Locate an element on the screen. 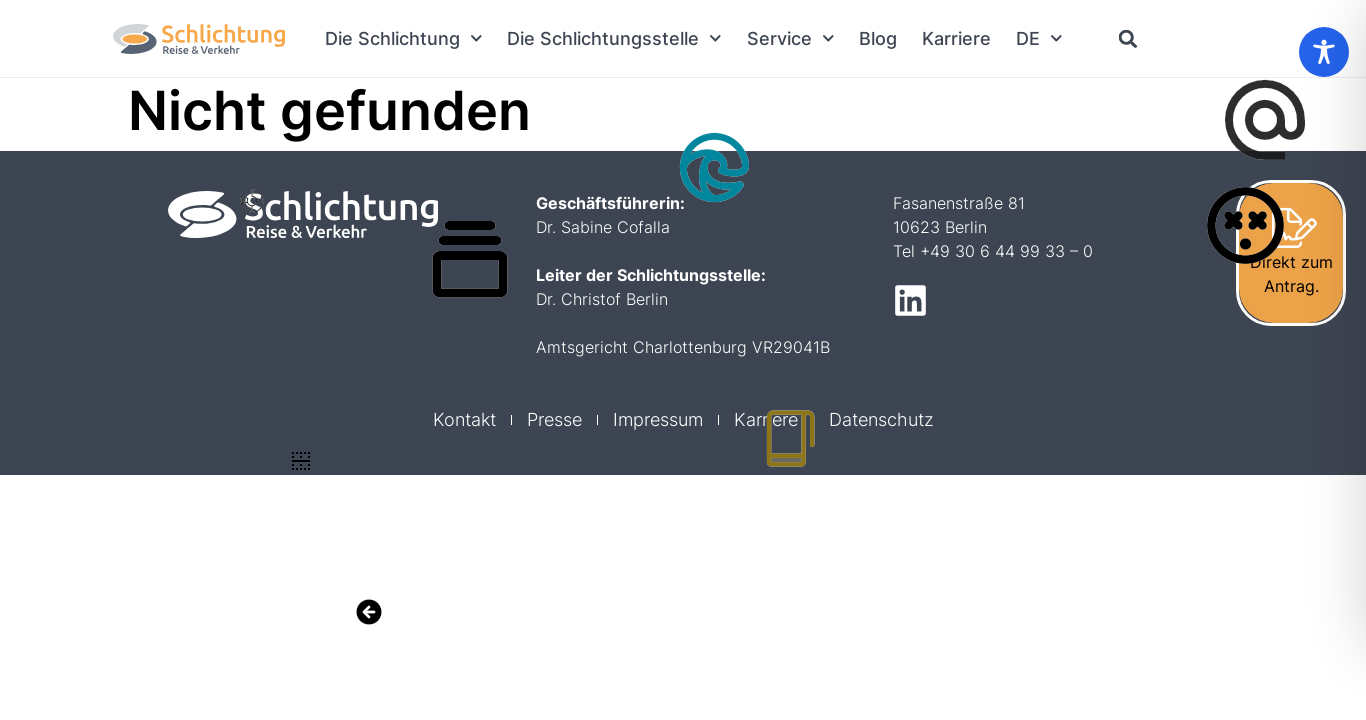 The height and width of the screenshot is (720, 1366). open microsoft edge browser is located at coordinates (714, 167).